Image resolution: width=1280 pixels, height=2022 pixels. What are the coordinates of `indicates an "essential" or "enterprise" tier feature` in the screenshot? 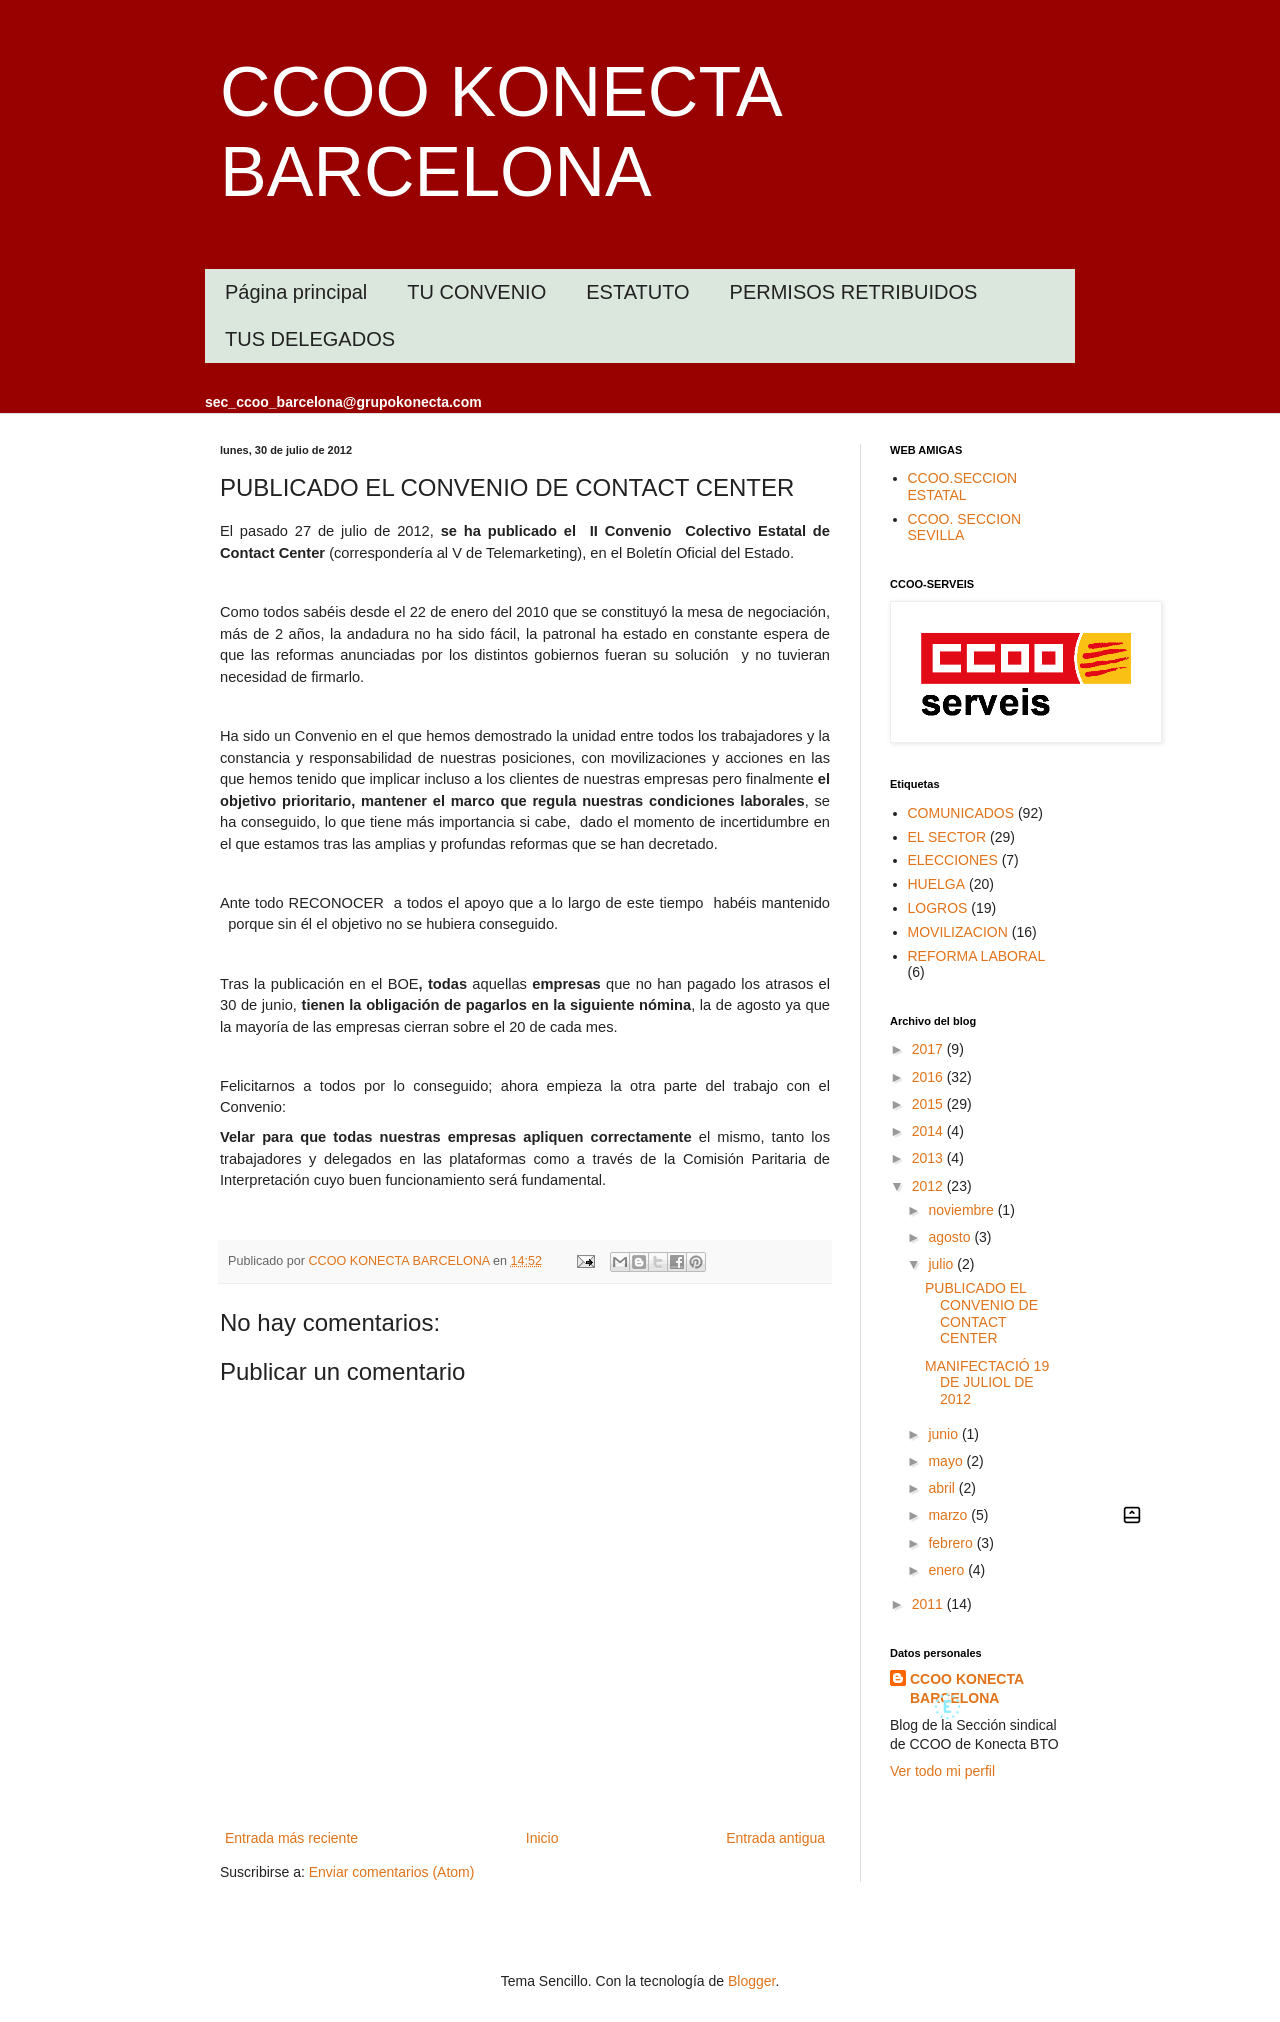 It's located at (947, 1706).